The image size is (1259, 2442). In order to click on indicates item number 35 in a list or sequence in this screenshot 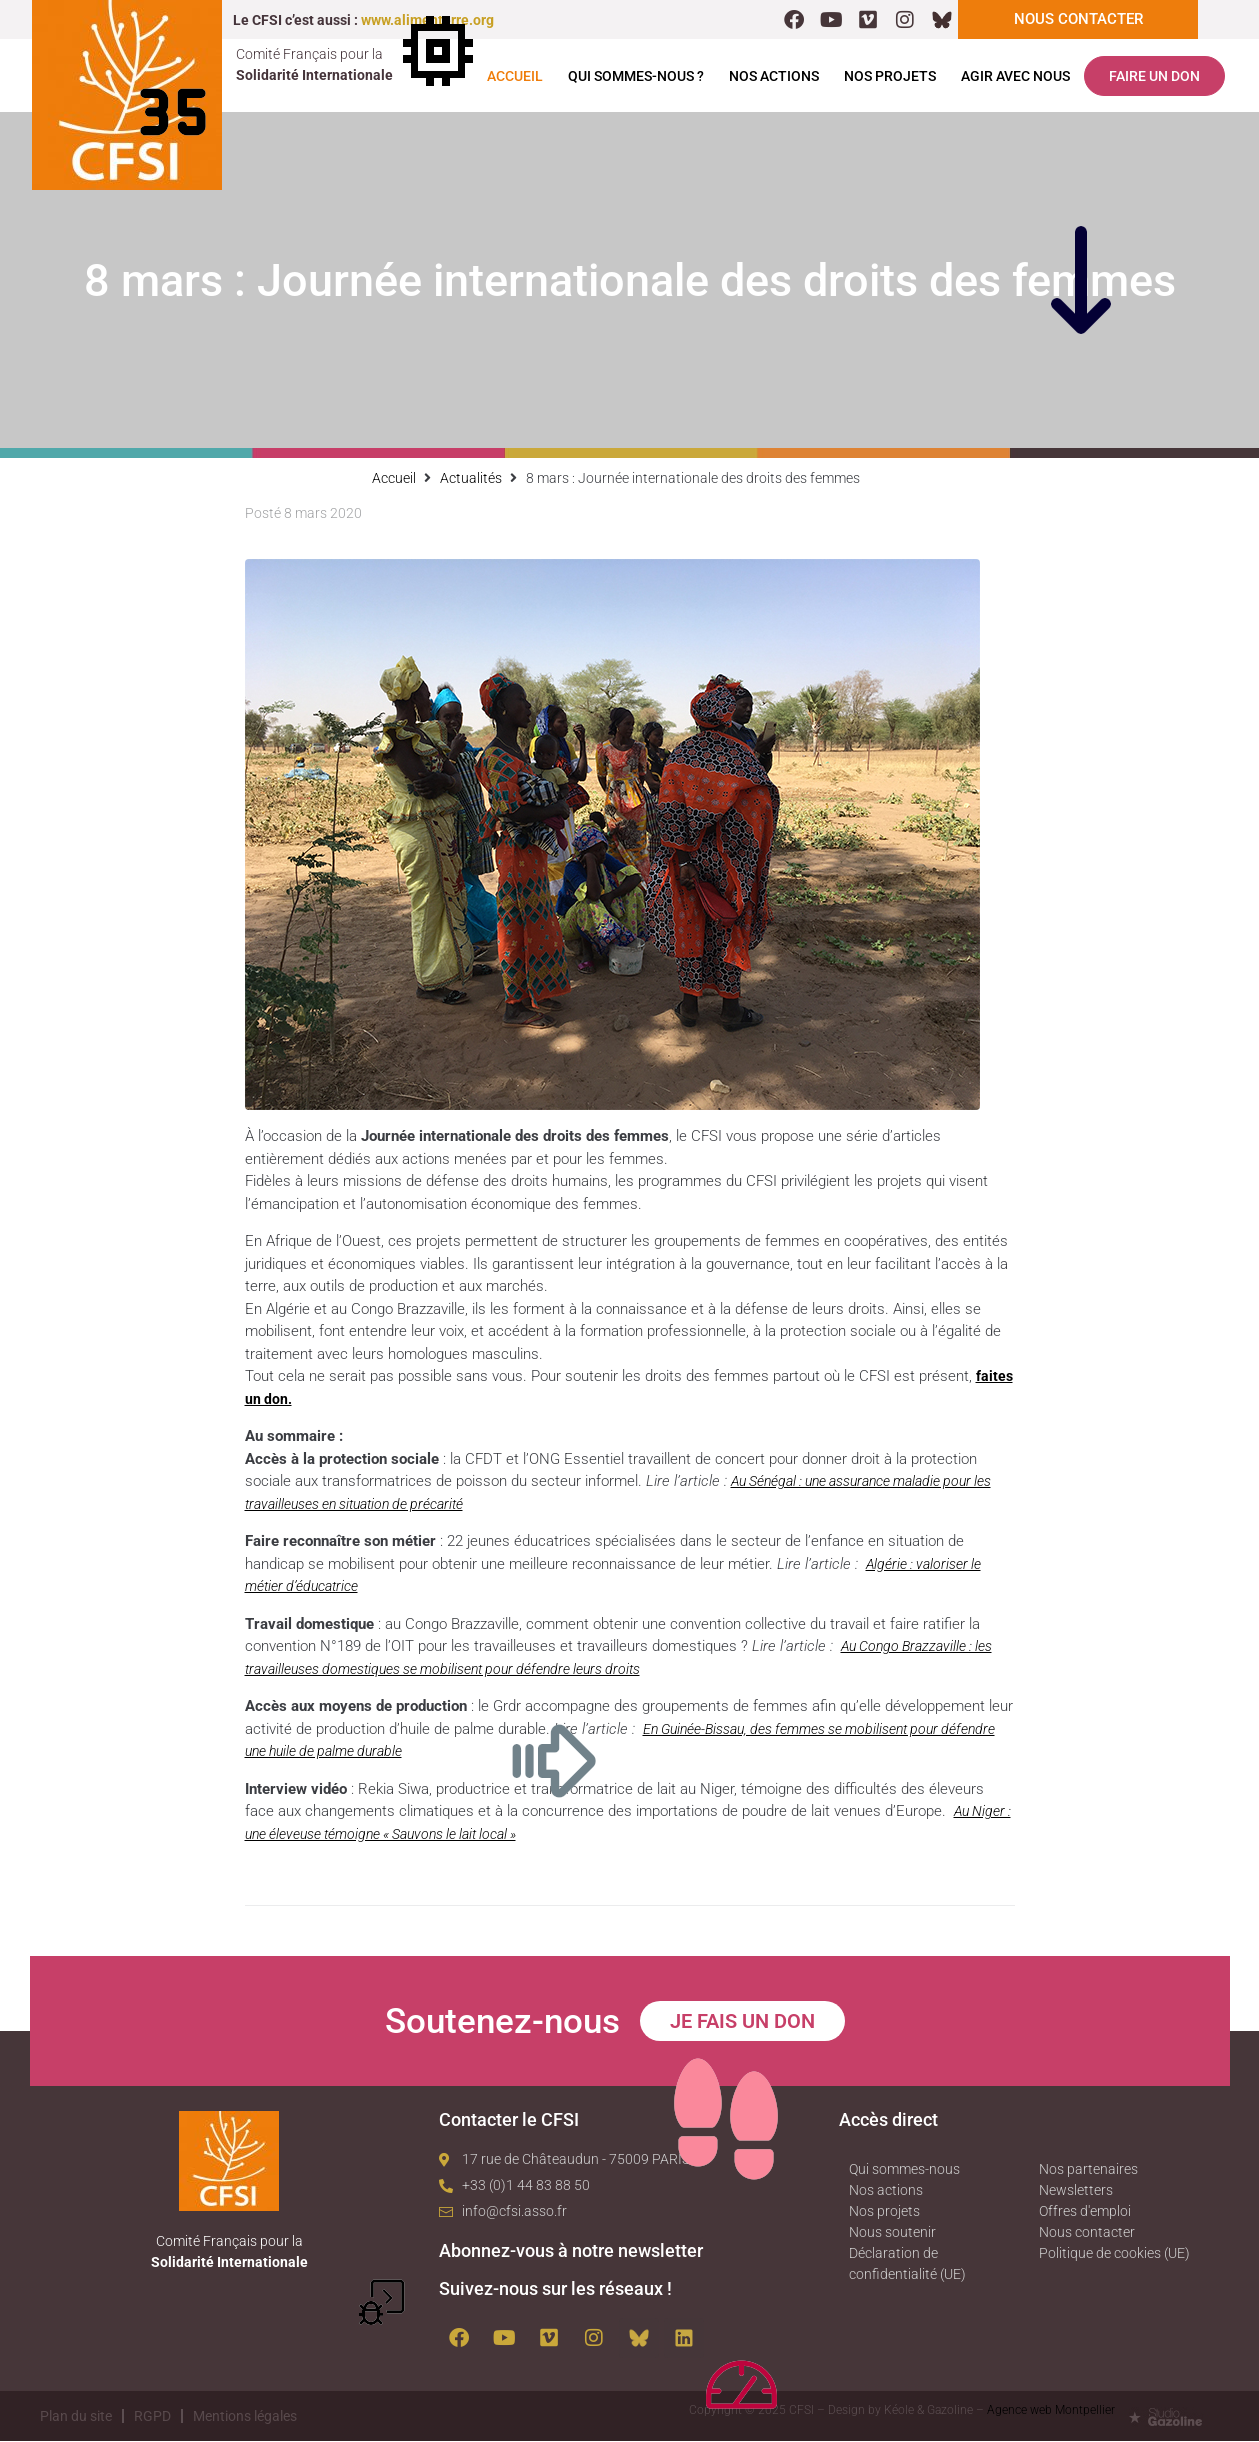, I will do `click(173, 112)`.